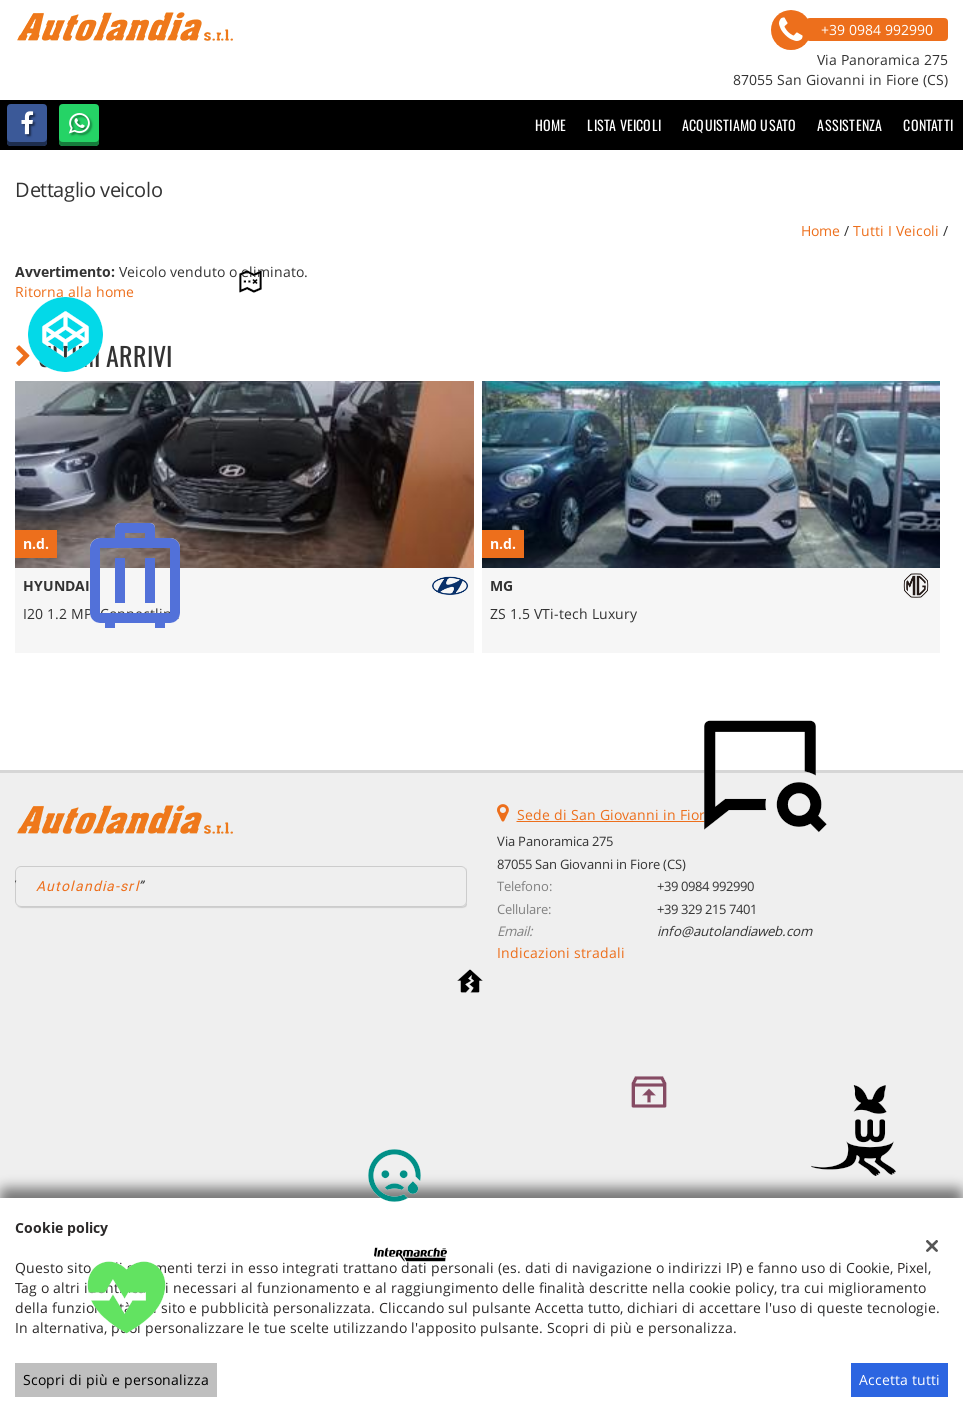 Image resolution: width=963 pixels, height=1427 pixels. What do you see at coordinates (250, 281) in the screenshot?
I see `view treasure map or hidden location` at bounding box center [250, 281].